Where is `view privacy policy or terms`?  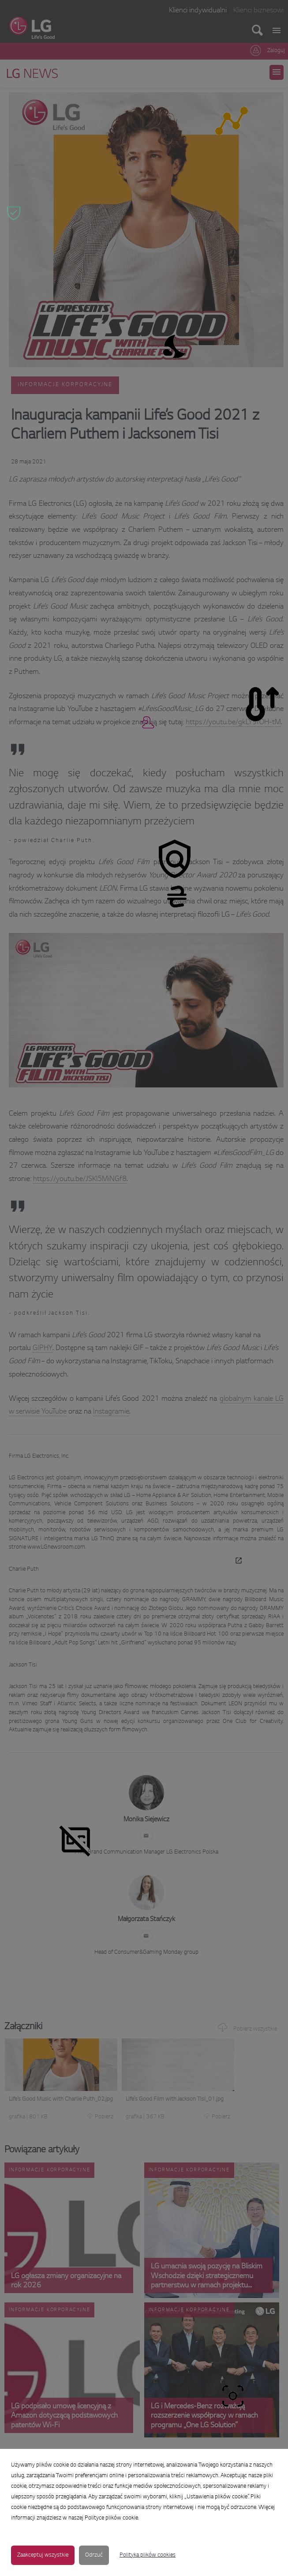
view privacy policy or terms is located at coordinates (175, 859).